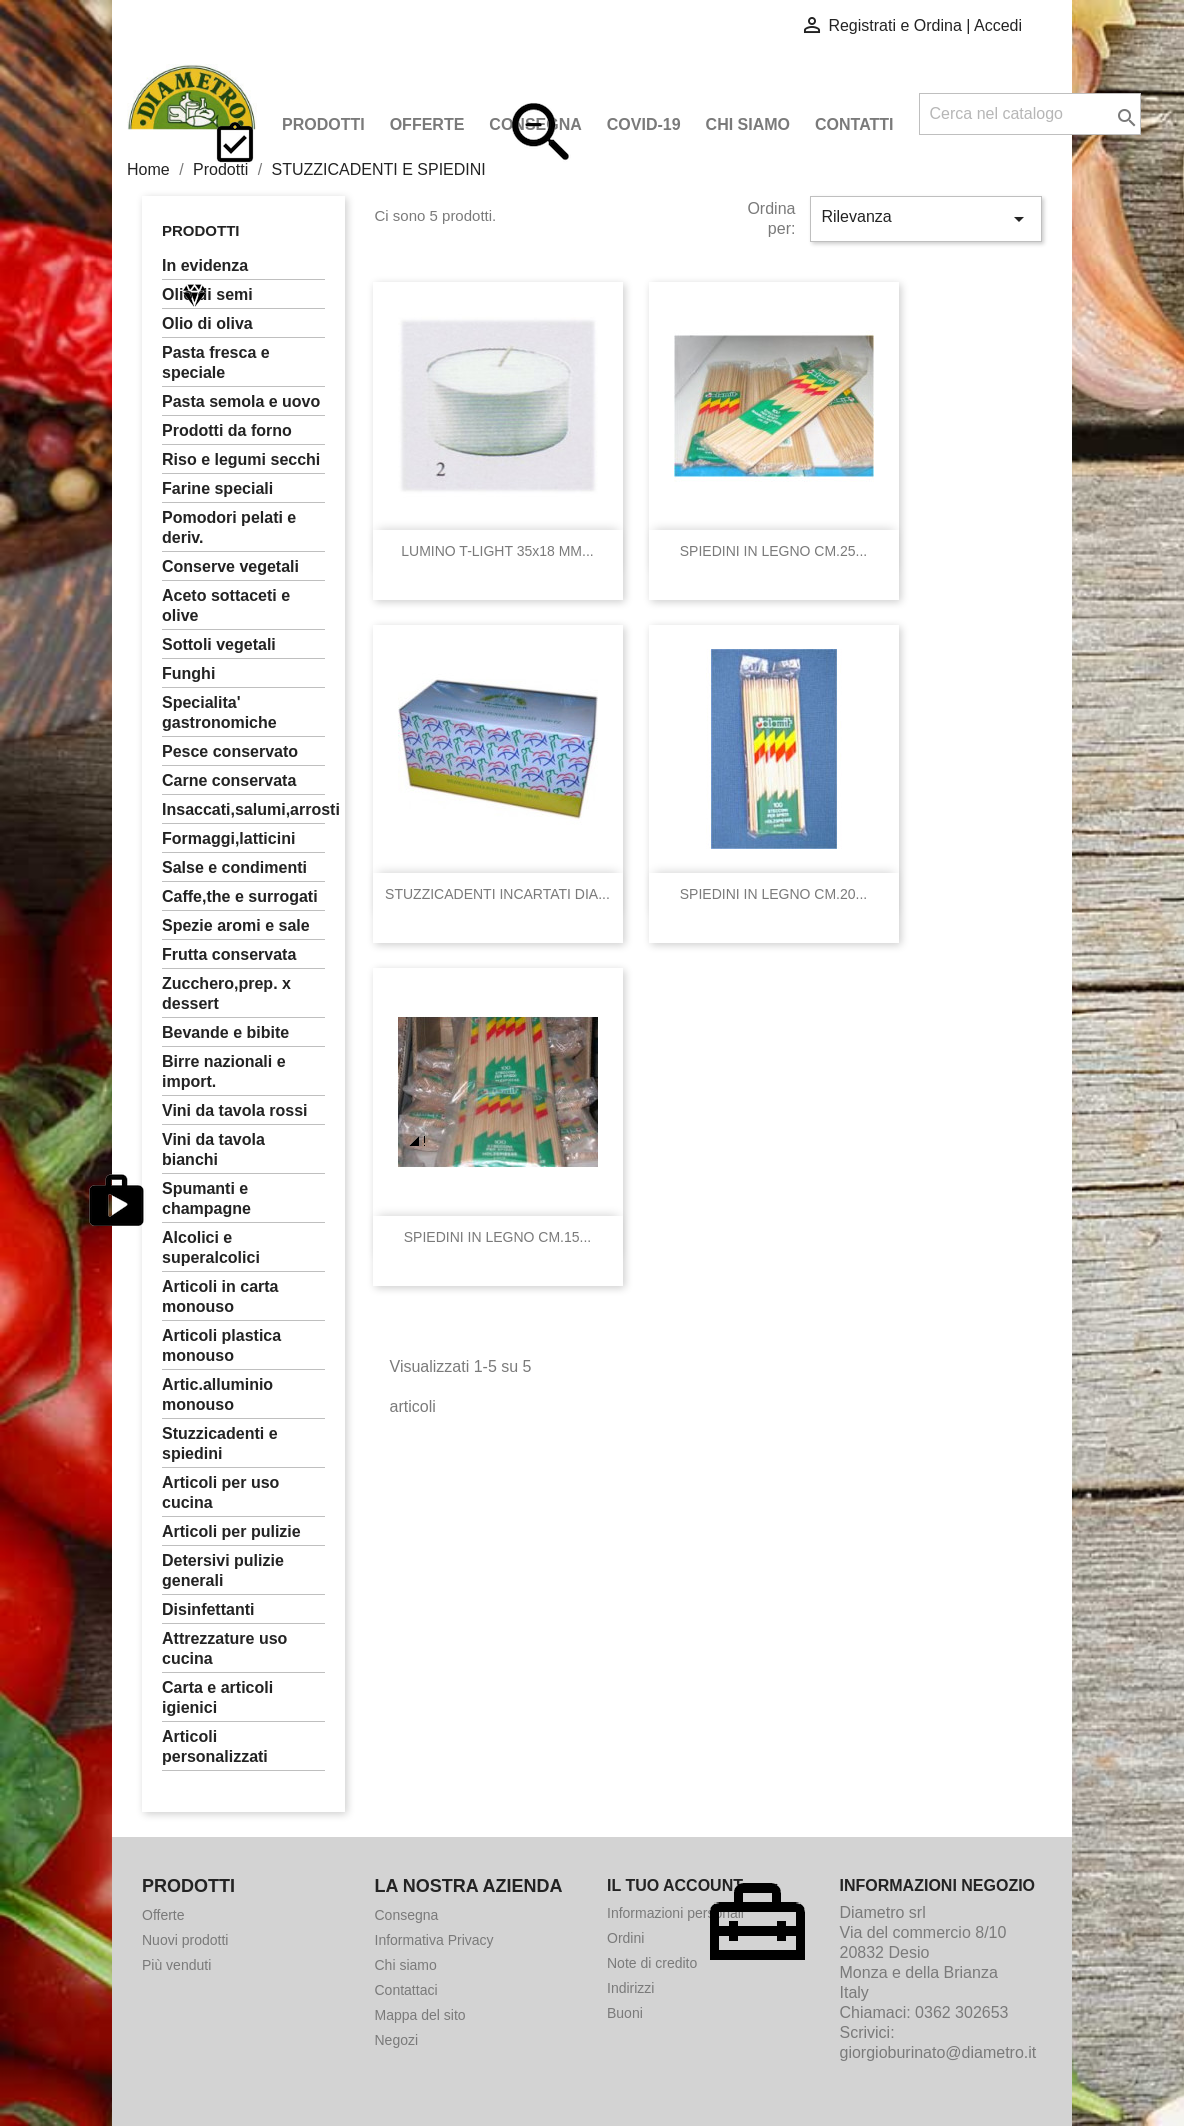 Image resolution: width=1184 pixels, height=2126 pixels. Describe the element at coordinates (116, 1201) in the screenshot. I see `open the app store or marketplace` at that location.